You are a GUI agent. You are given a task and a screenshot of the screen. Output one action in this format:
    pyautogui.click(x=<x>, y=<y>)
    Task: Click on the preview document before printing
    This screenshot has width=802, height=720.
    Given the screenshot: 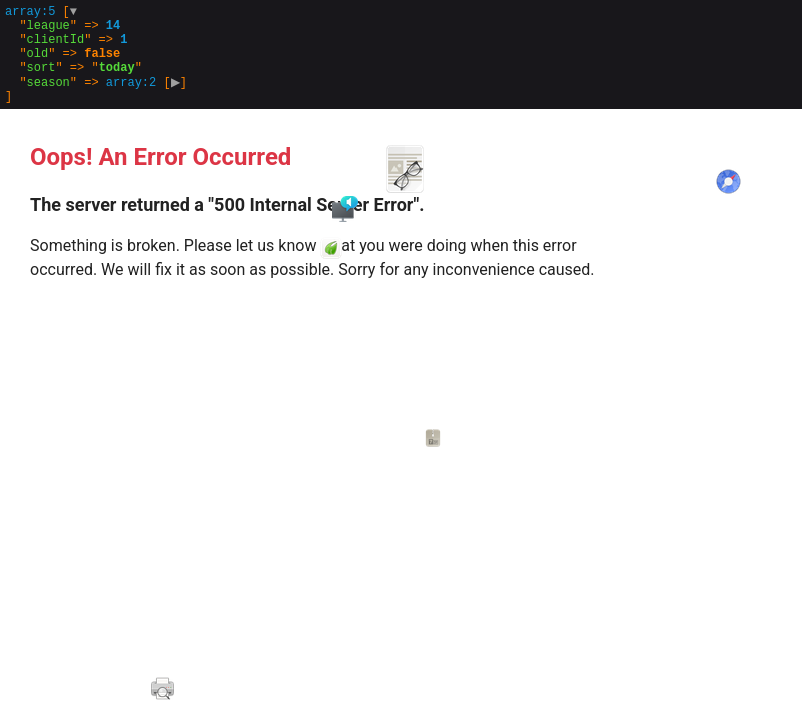 What is the action you would take?
    pyautogui.click(x=162, y=688)
    